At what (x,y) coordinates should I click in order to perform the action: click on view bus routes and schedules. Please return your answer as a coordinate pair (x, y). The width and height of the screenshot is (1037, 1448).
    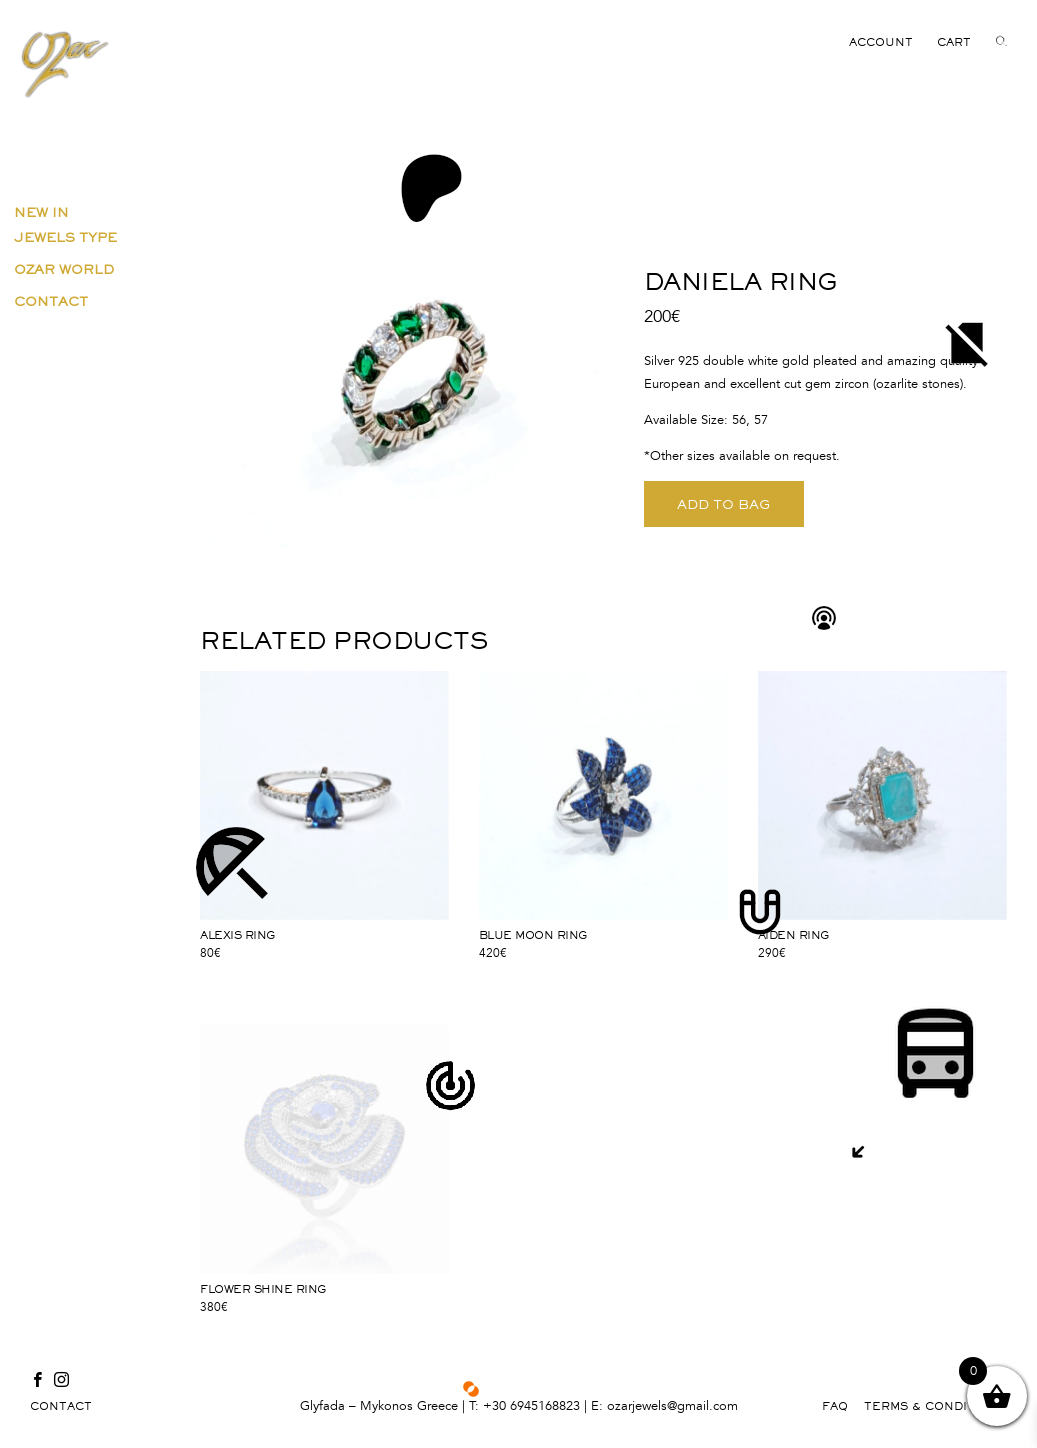
    Looking at the image, I should click on (935, 1055).